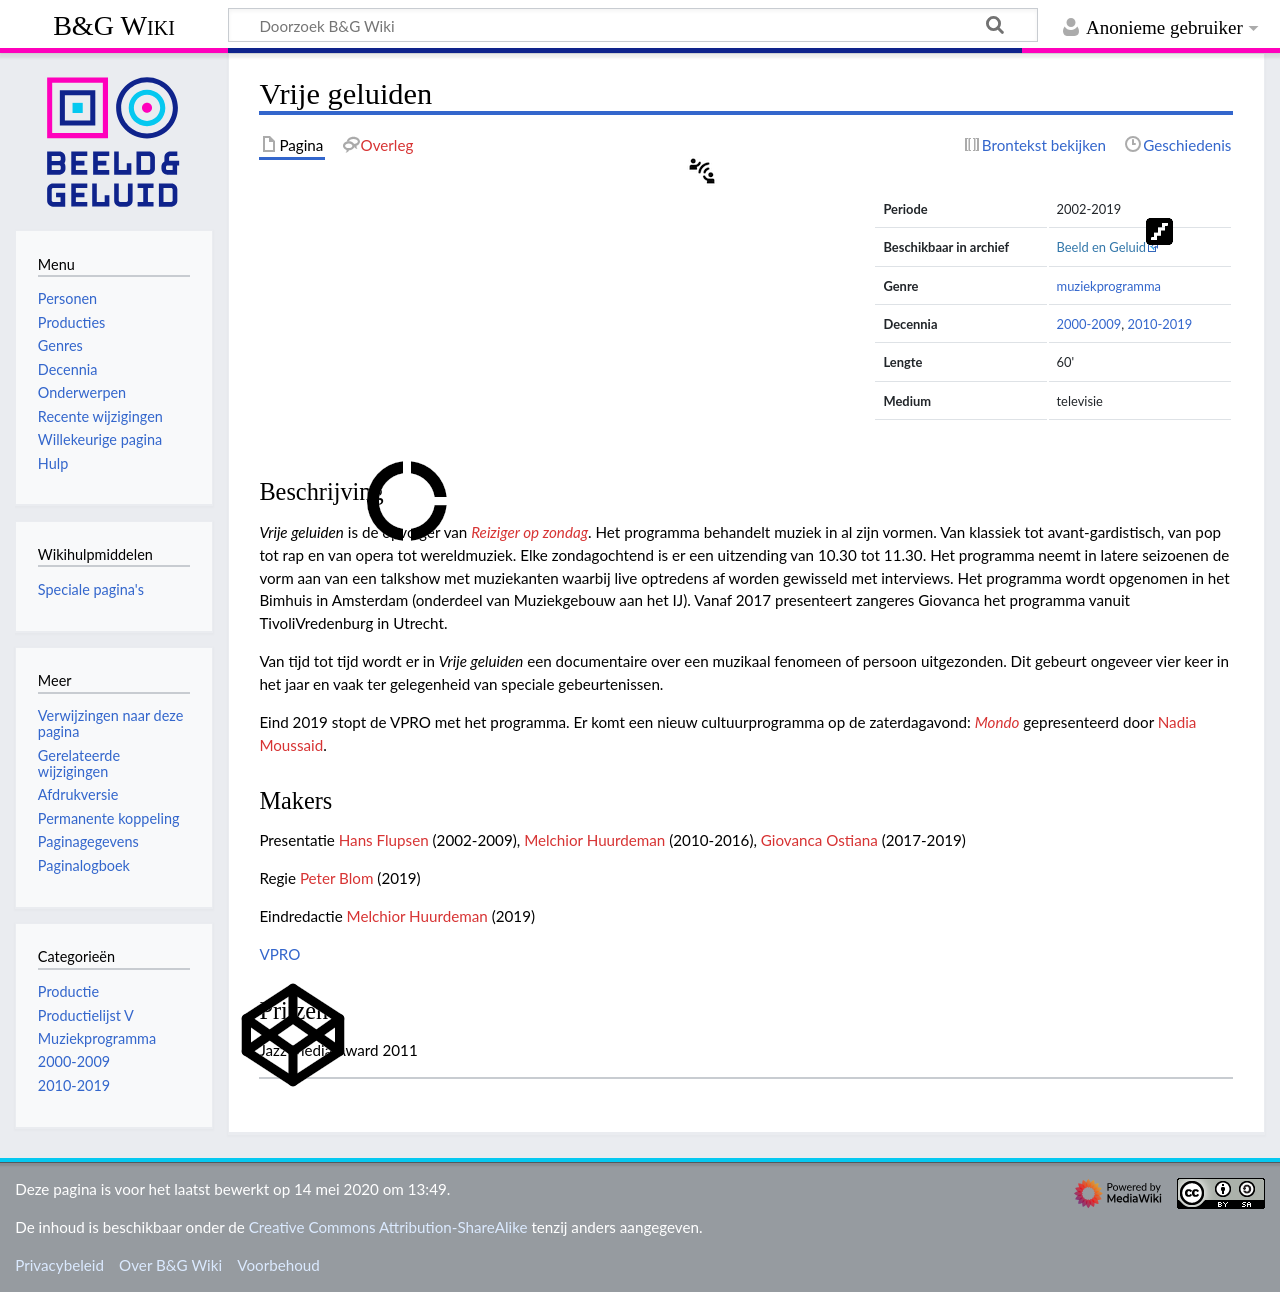 Image resolution: width=1280 pixels, height=1292 pixels. I want to click on connect with others remotely or contactlessly, so click(702, 171).